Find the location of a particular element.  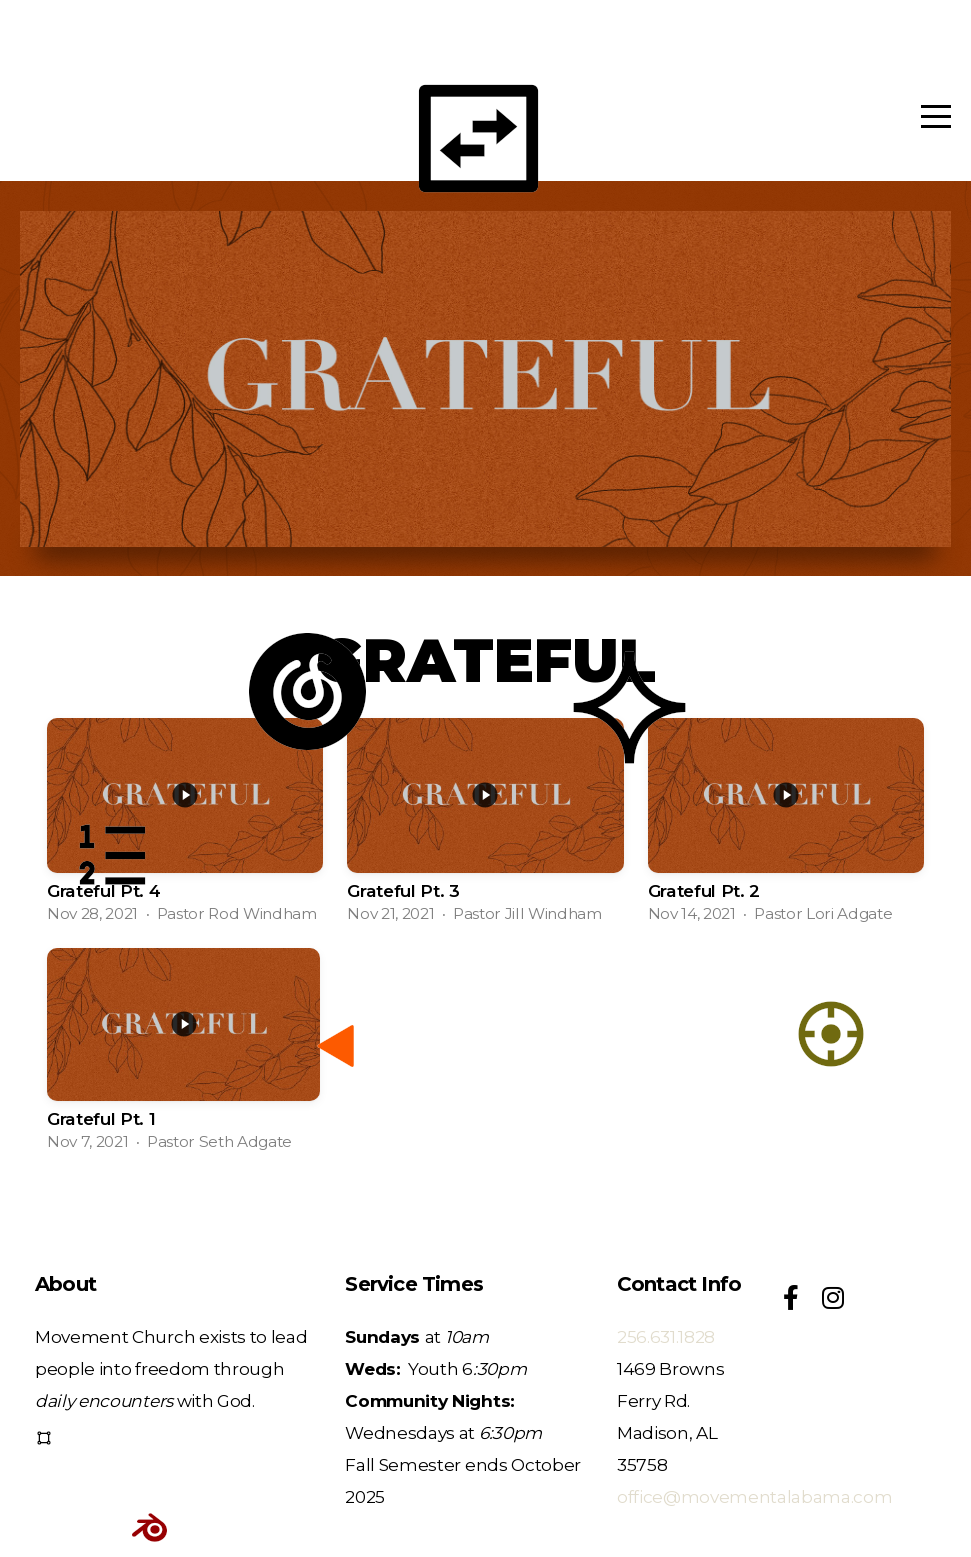

swap or exchange items is located at coordinates (478, 138).